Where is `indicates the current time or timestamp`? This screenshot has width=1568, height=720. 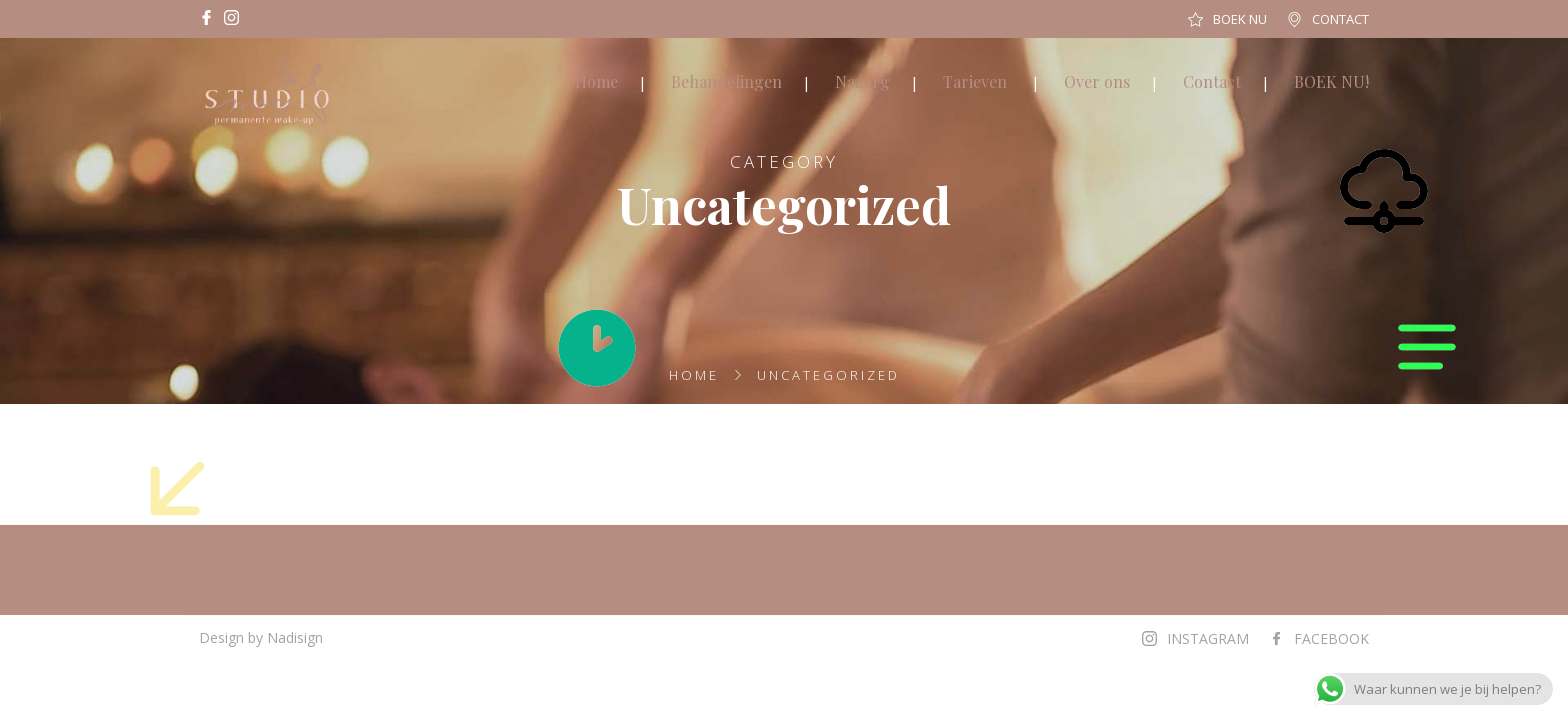 indicates the current time or timestamp is located at coordinates (597, 348).